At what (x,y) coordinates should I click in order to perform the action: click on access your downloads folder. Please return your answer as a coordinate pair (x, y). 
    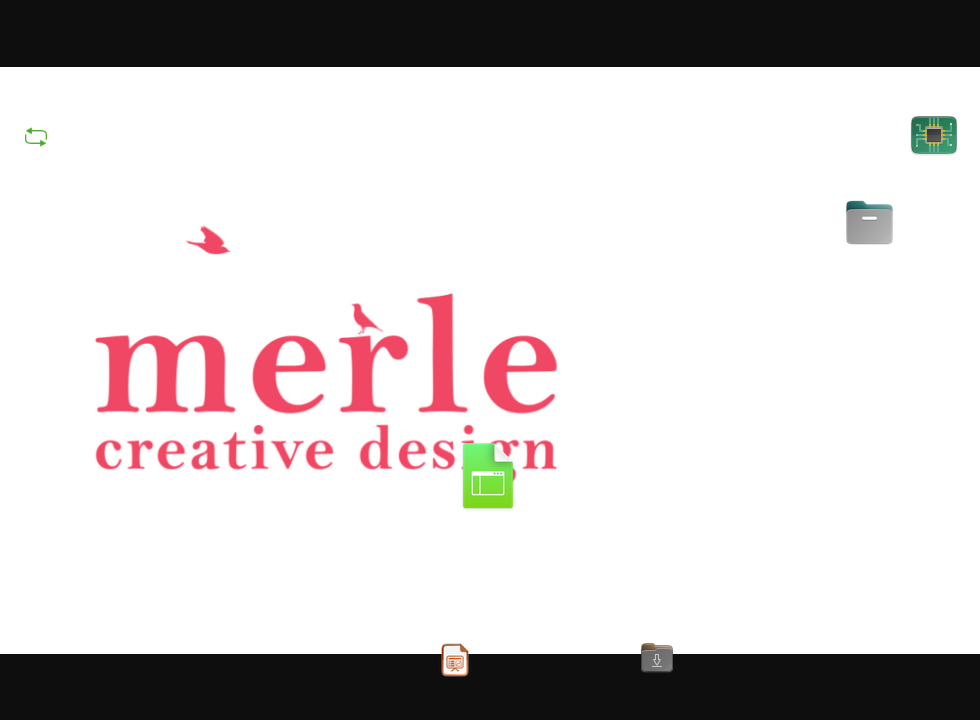
    Looking at the image, I should click on (657, 657).